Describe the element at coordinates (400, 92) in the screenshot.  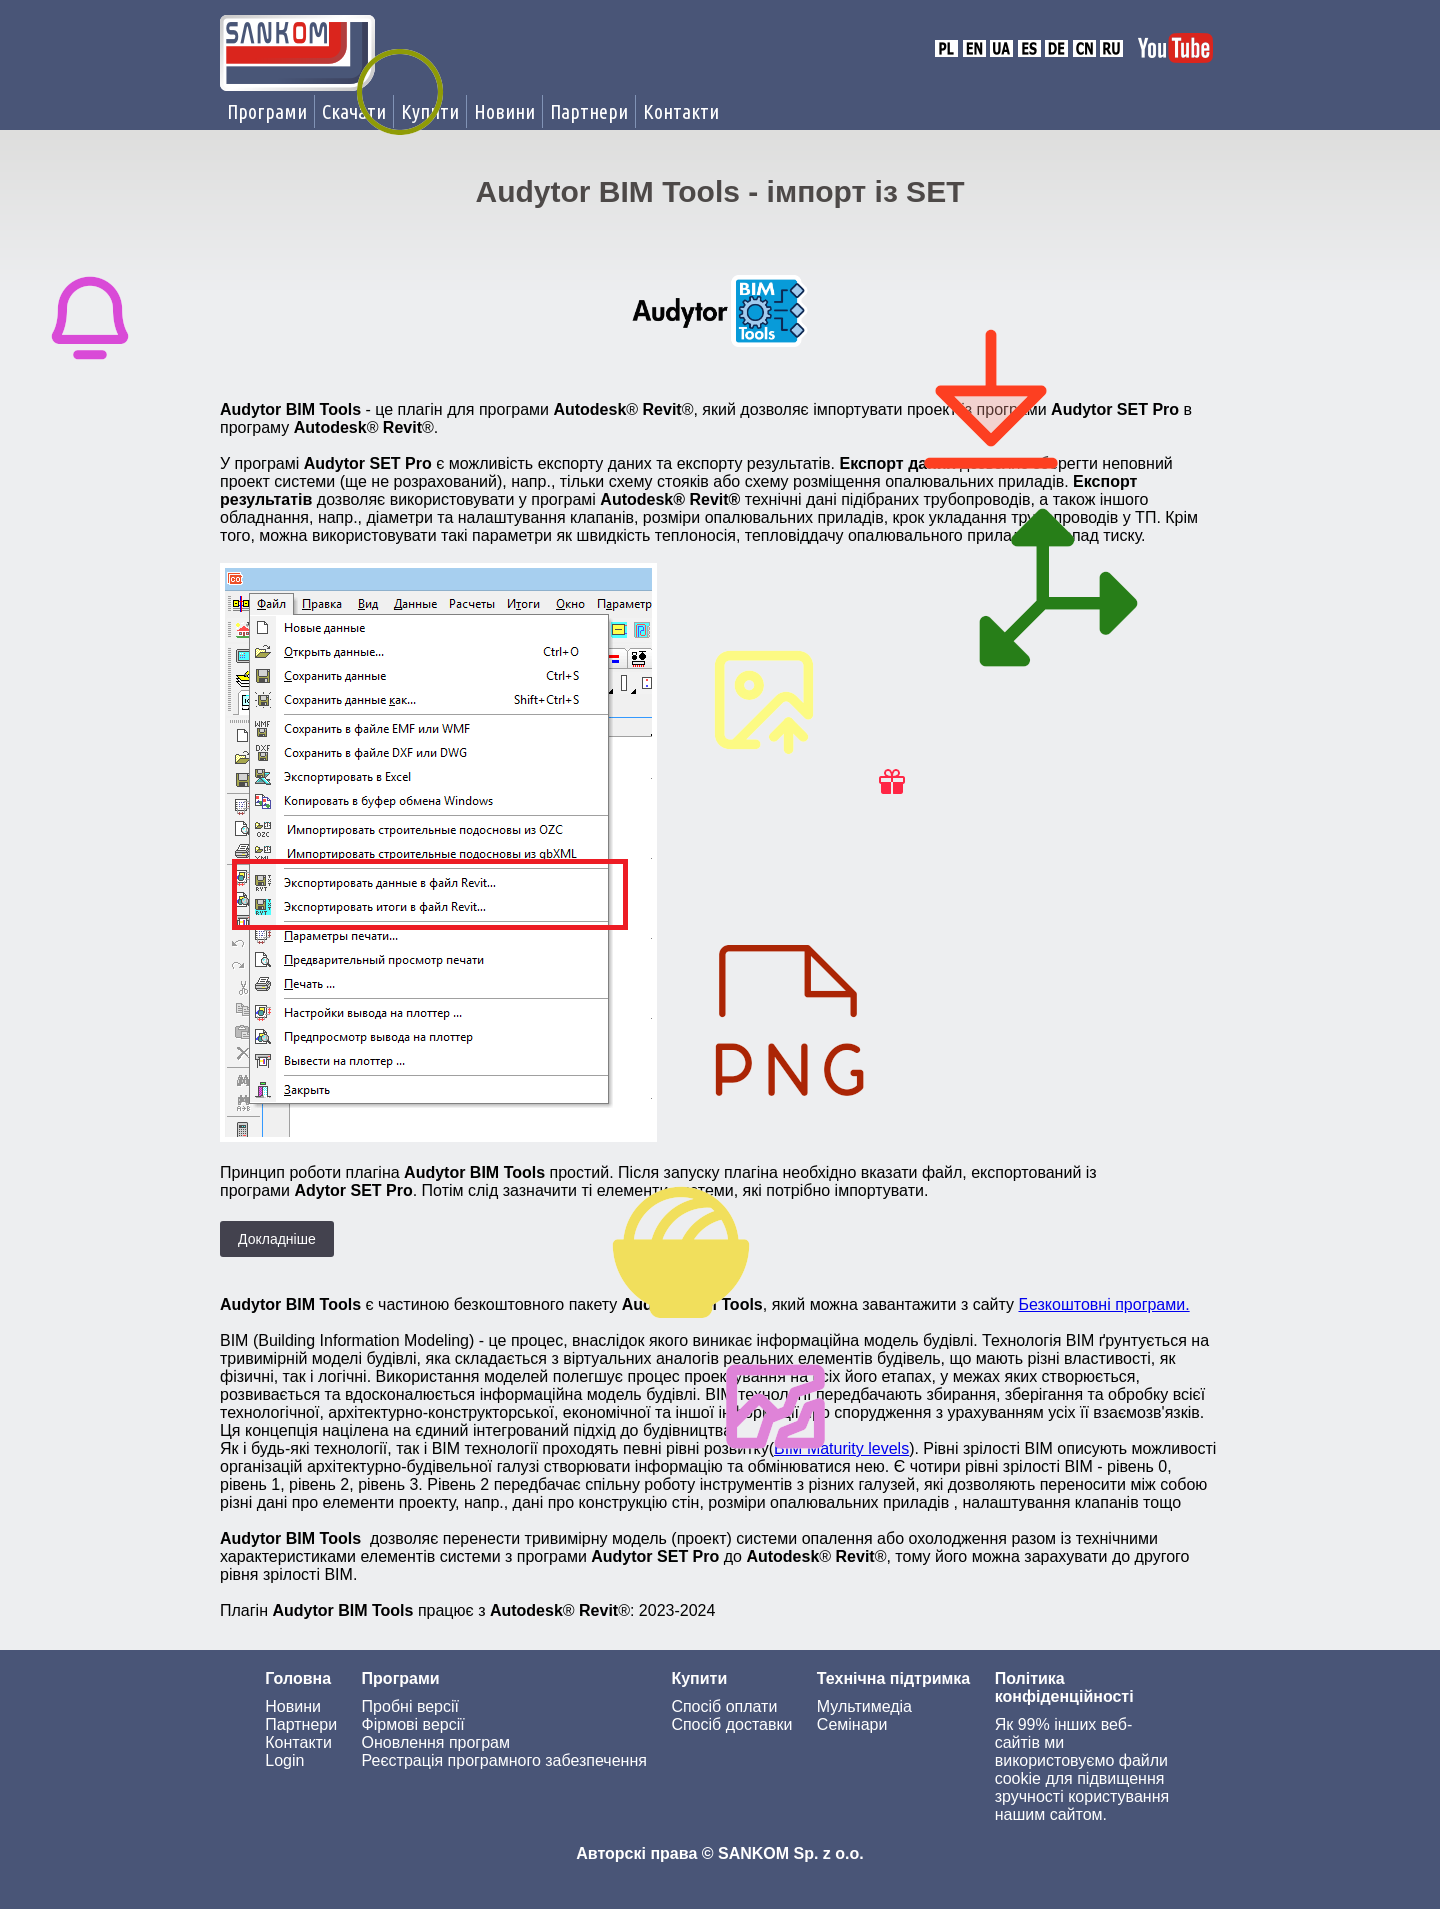
I see `unselected option in a radio button group` at that location.